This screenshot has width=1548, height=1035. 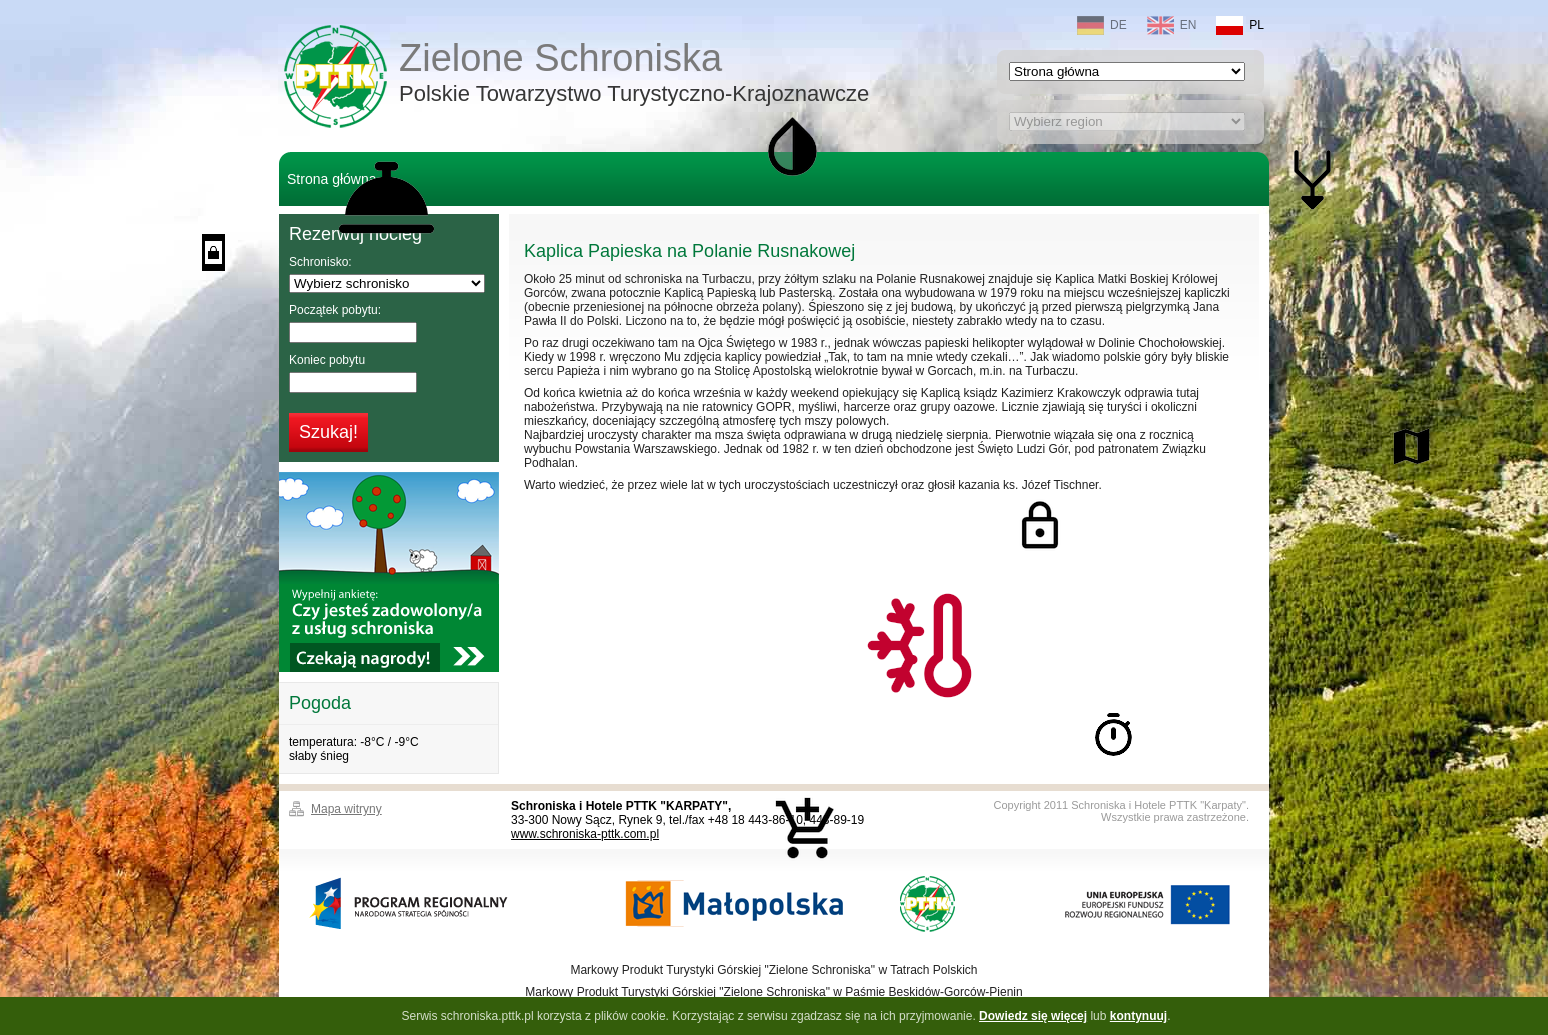 I want to click on request concierge or front desk assistance, so click(x=386, y=197).